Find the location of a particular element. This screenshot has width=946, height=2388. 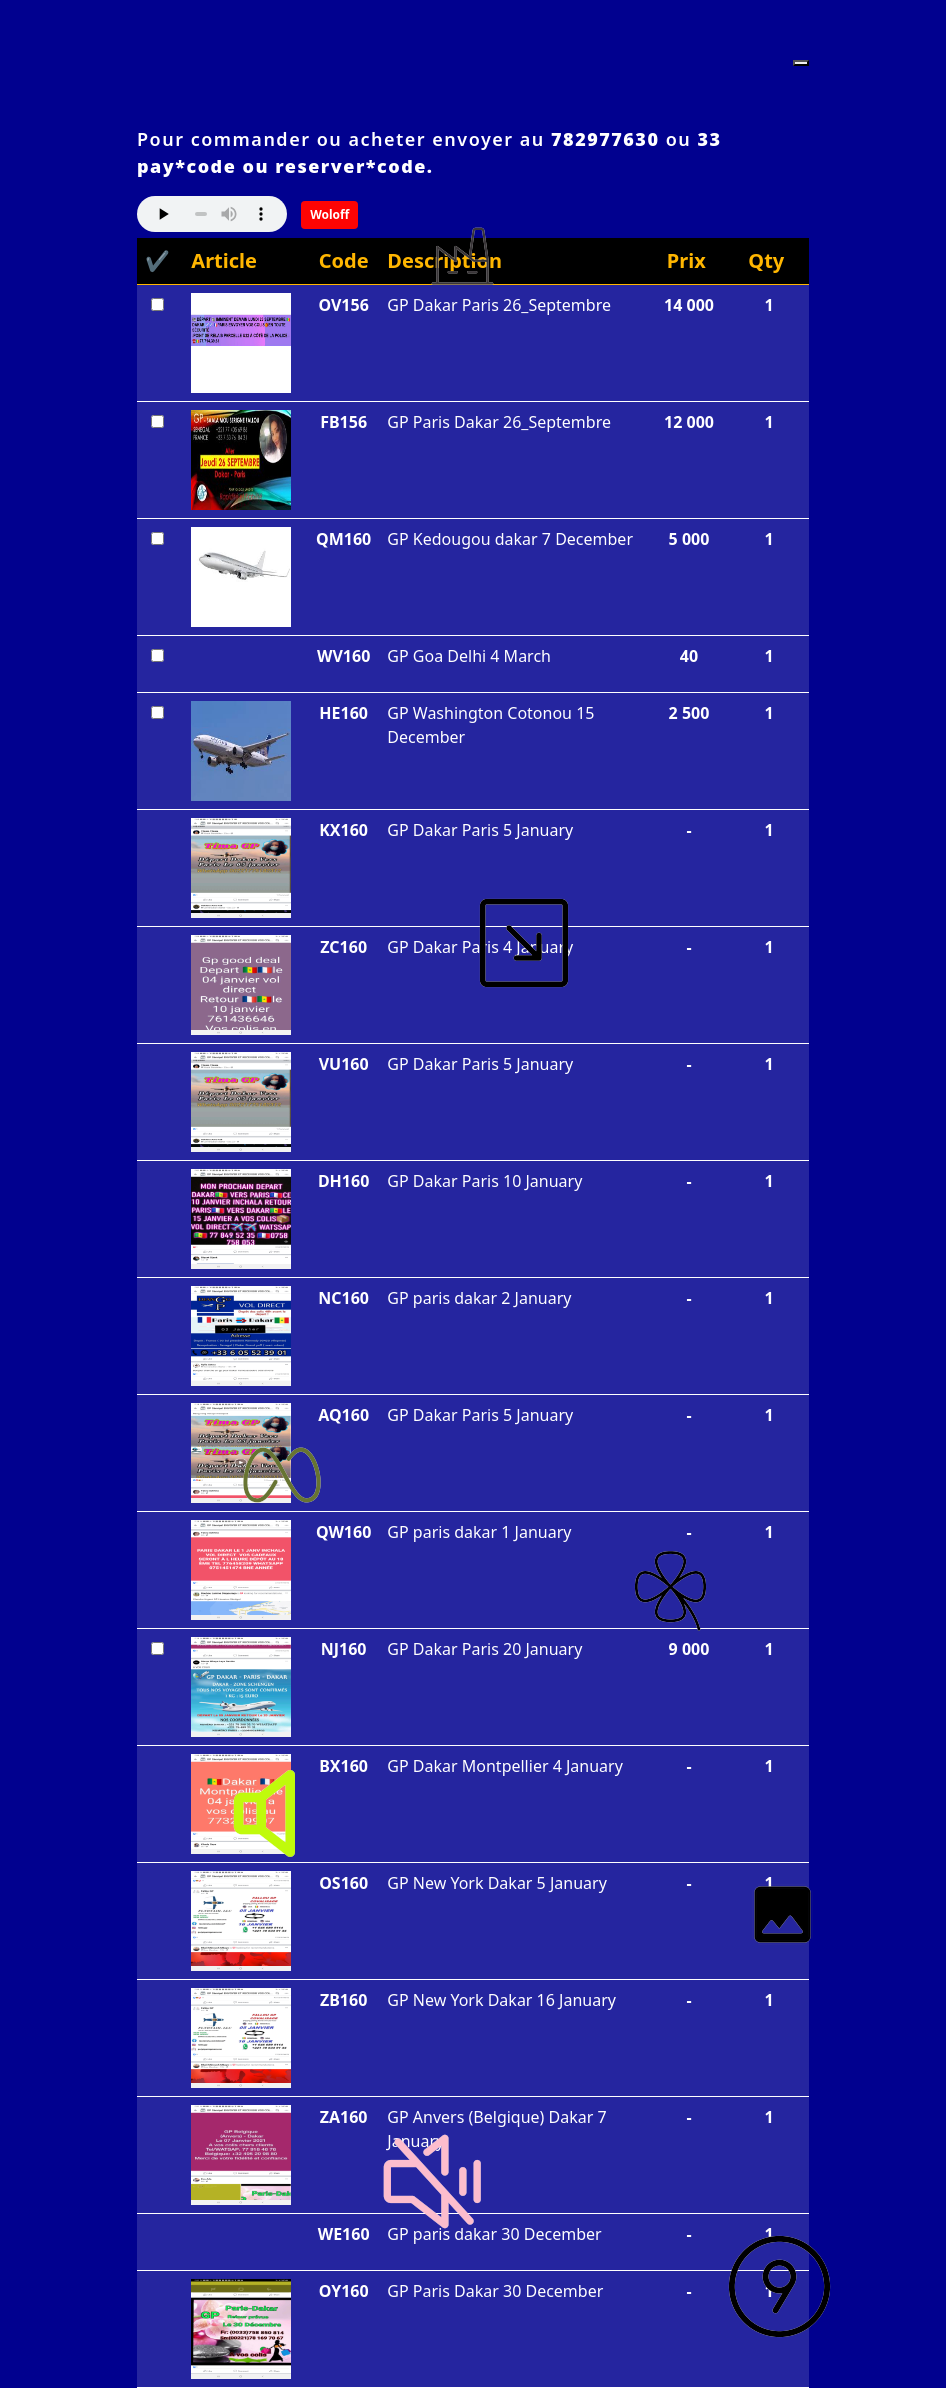

navigate to the bottom-right section is located at coordinates (524, 943).